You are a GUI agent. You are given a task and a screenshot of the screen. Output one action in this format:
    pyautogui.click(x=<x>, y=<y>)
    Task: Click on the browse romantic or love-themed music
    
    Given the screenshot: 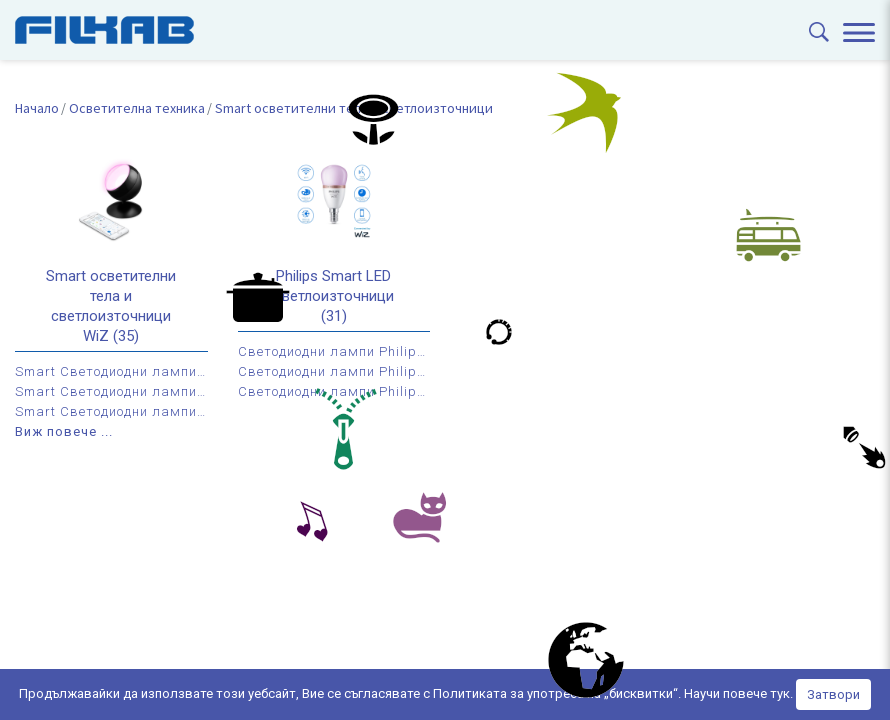 What is the action you would take?
    pyautogui.click(x=312, y=521)
    